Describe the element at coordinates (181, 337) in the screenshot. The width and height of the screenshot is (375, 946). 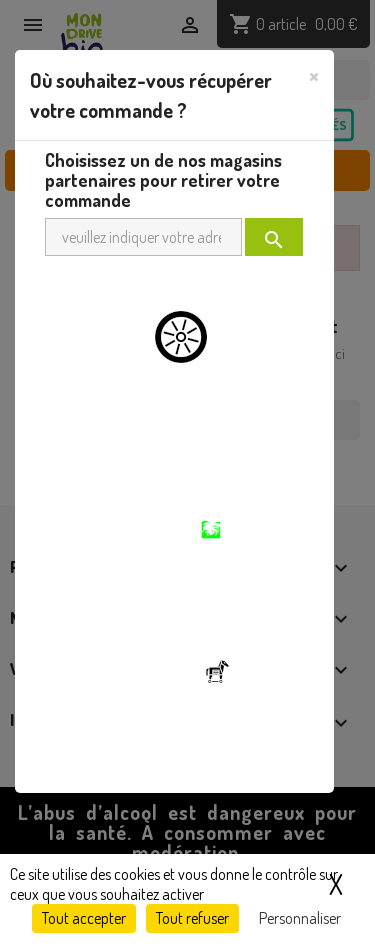
I see `select a wheel or cart component in a game` at that location.